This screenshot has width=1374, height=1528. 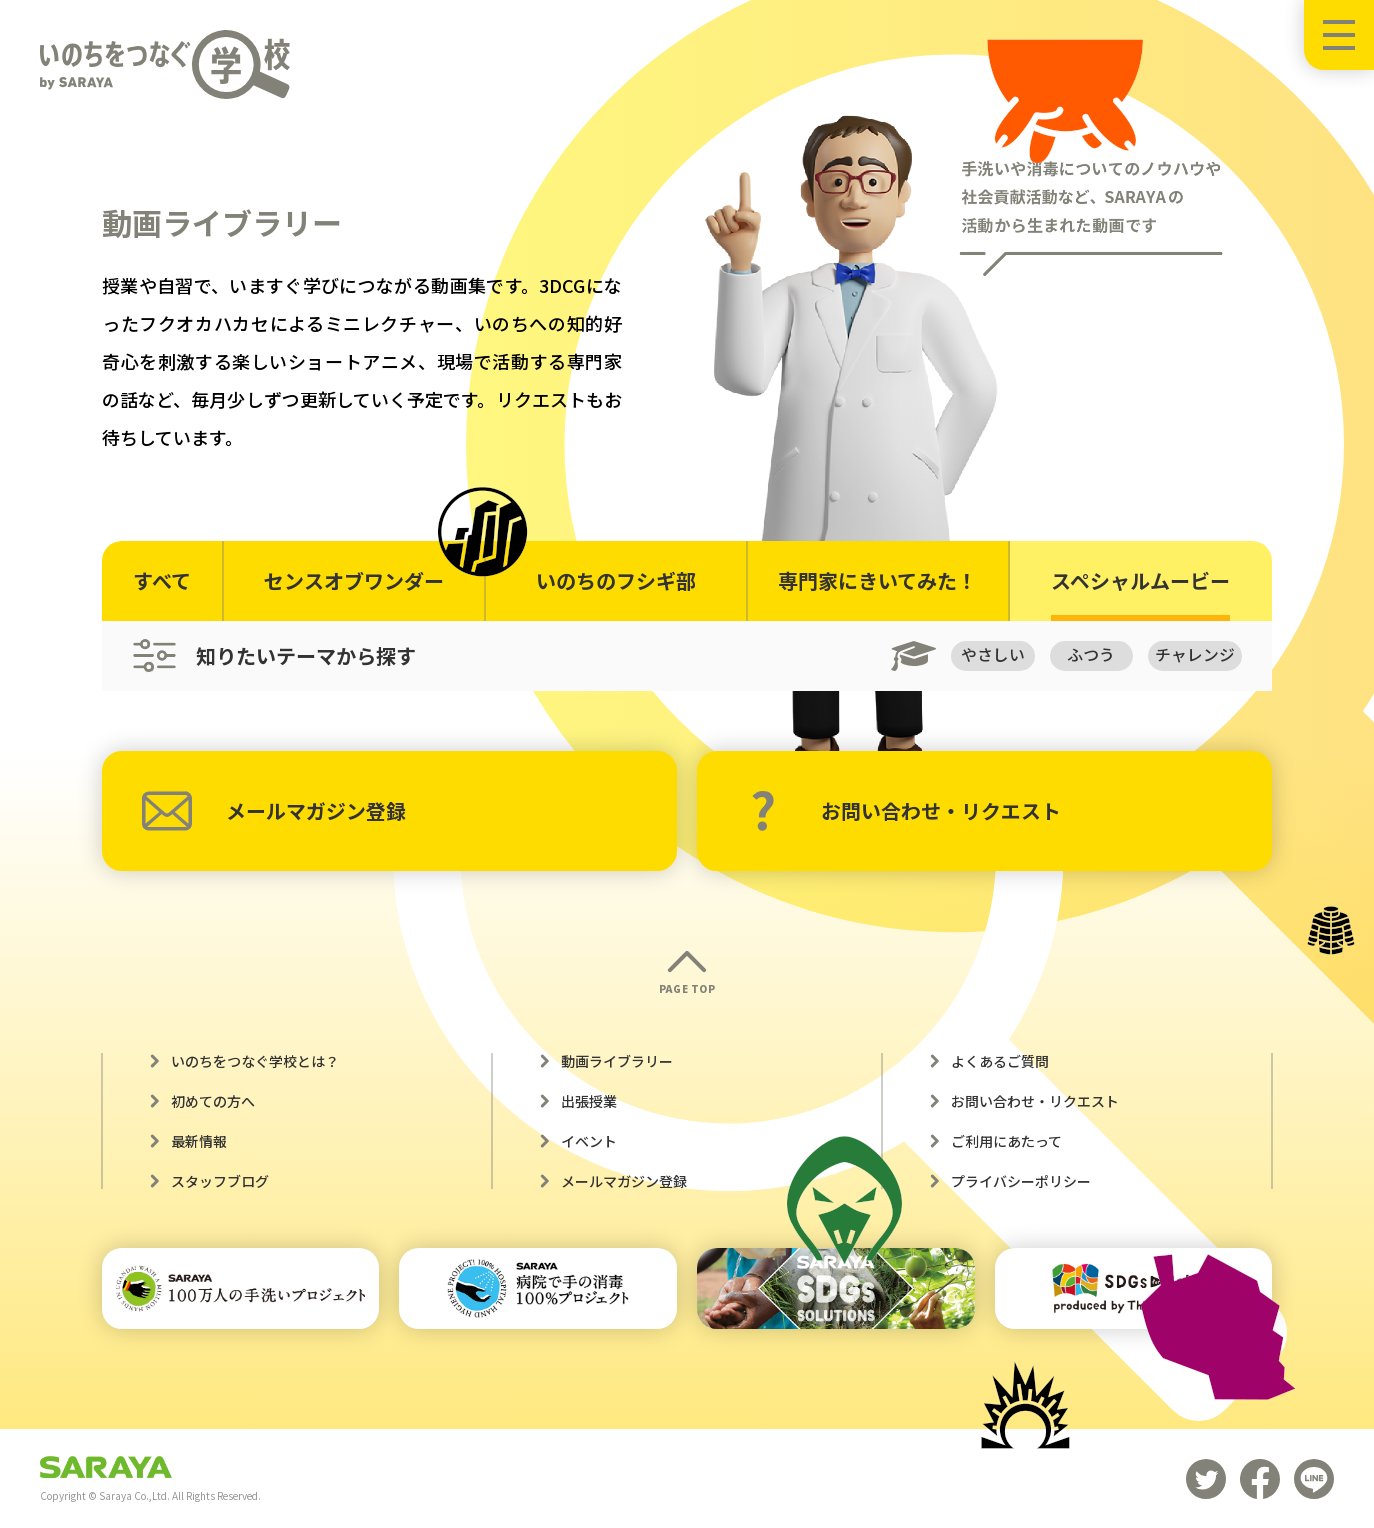 I want to click on navigate to rocky terrain or mountain area in game, so click(x=482, y=531).